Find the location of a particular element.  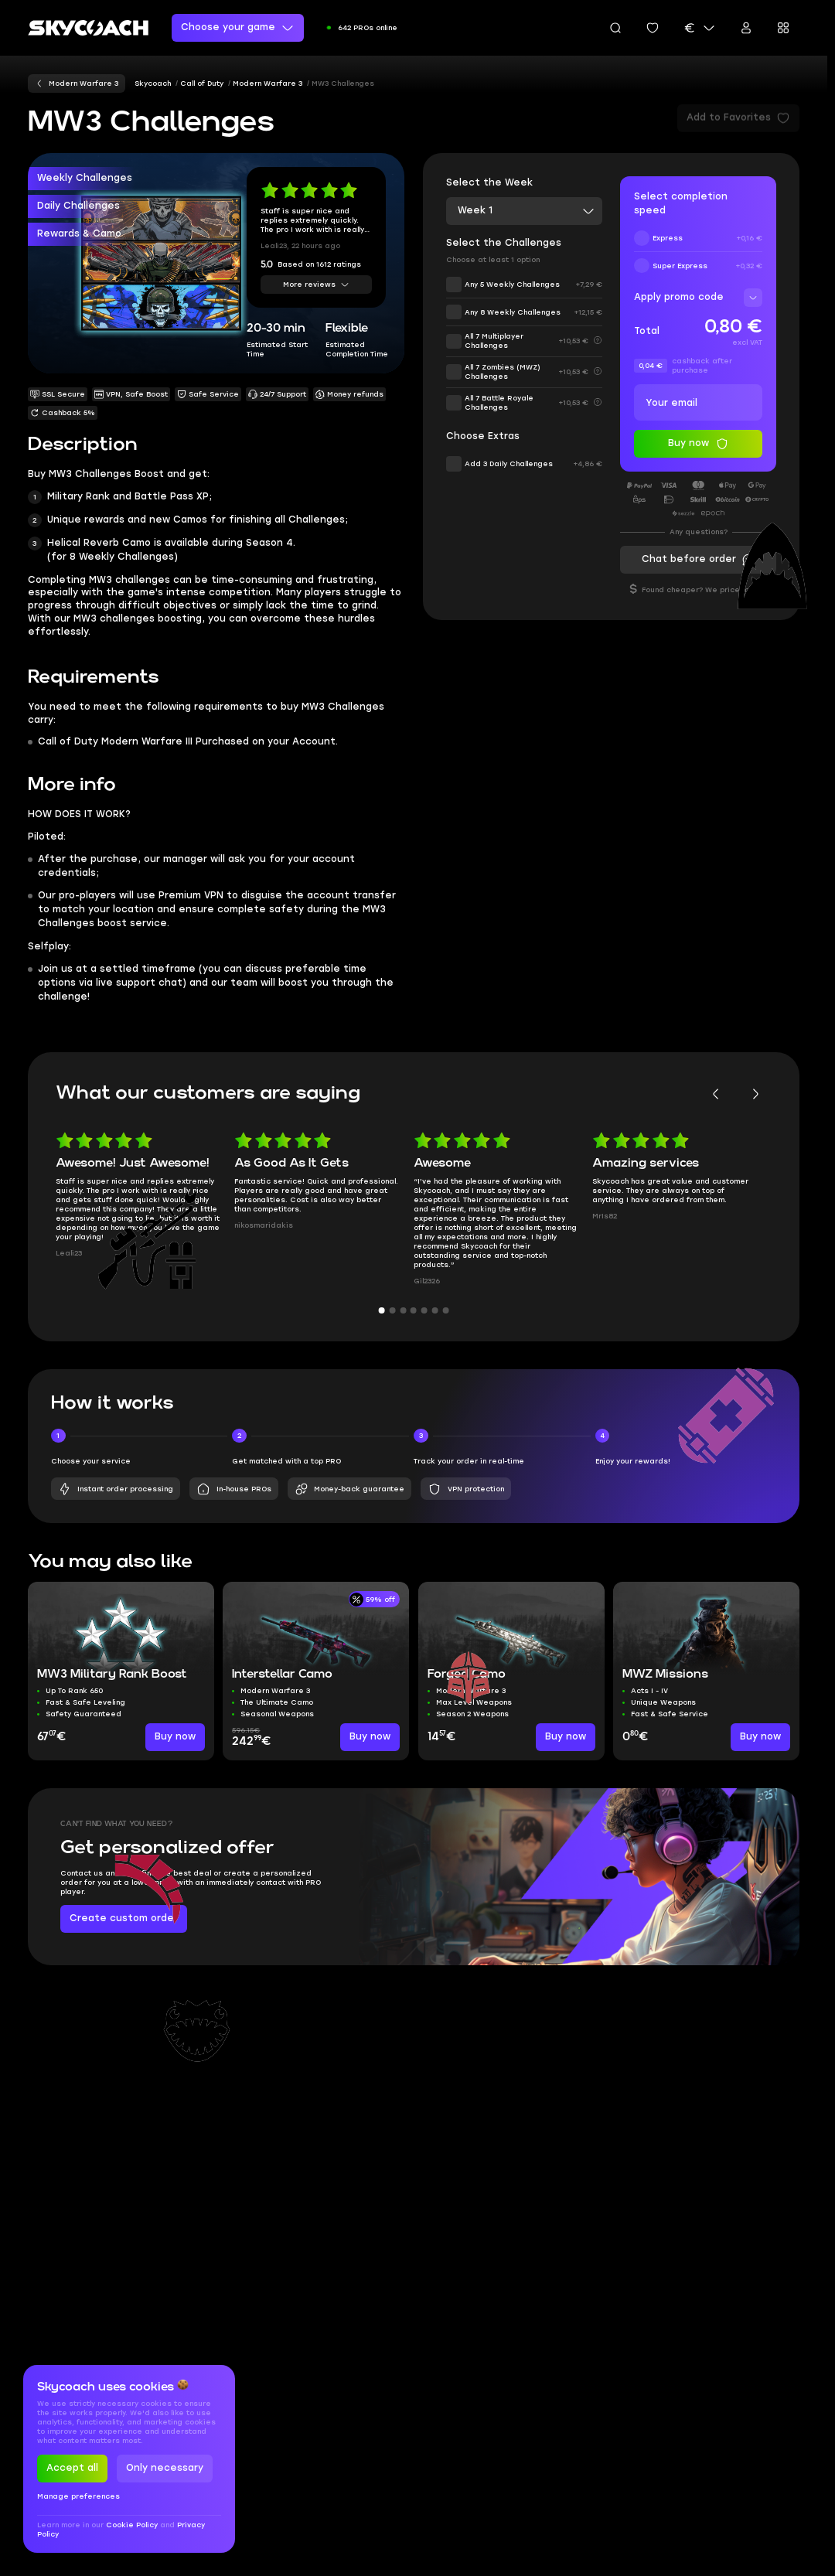

shark or dangerous creature indicator in a game is located at coordinates (772, 565).